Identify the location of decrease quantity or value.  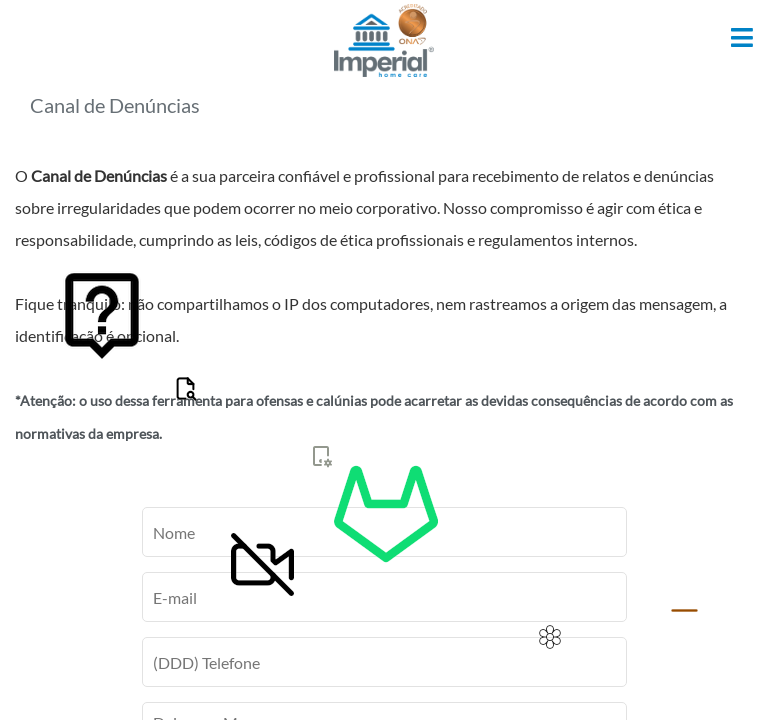
(684, 610).